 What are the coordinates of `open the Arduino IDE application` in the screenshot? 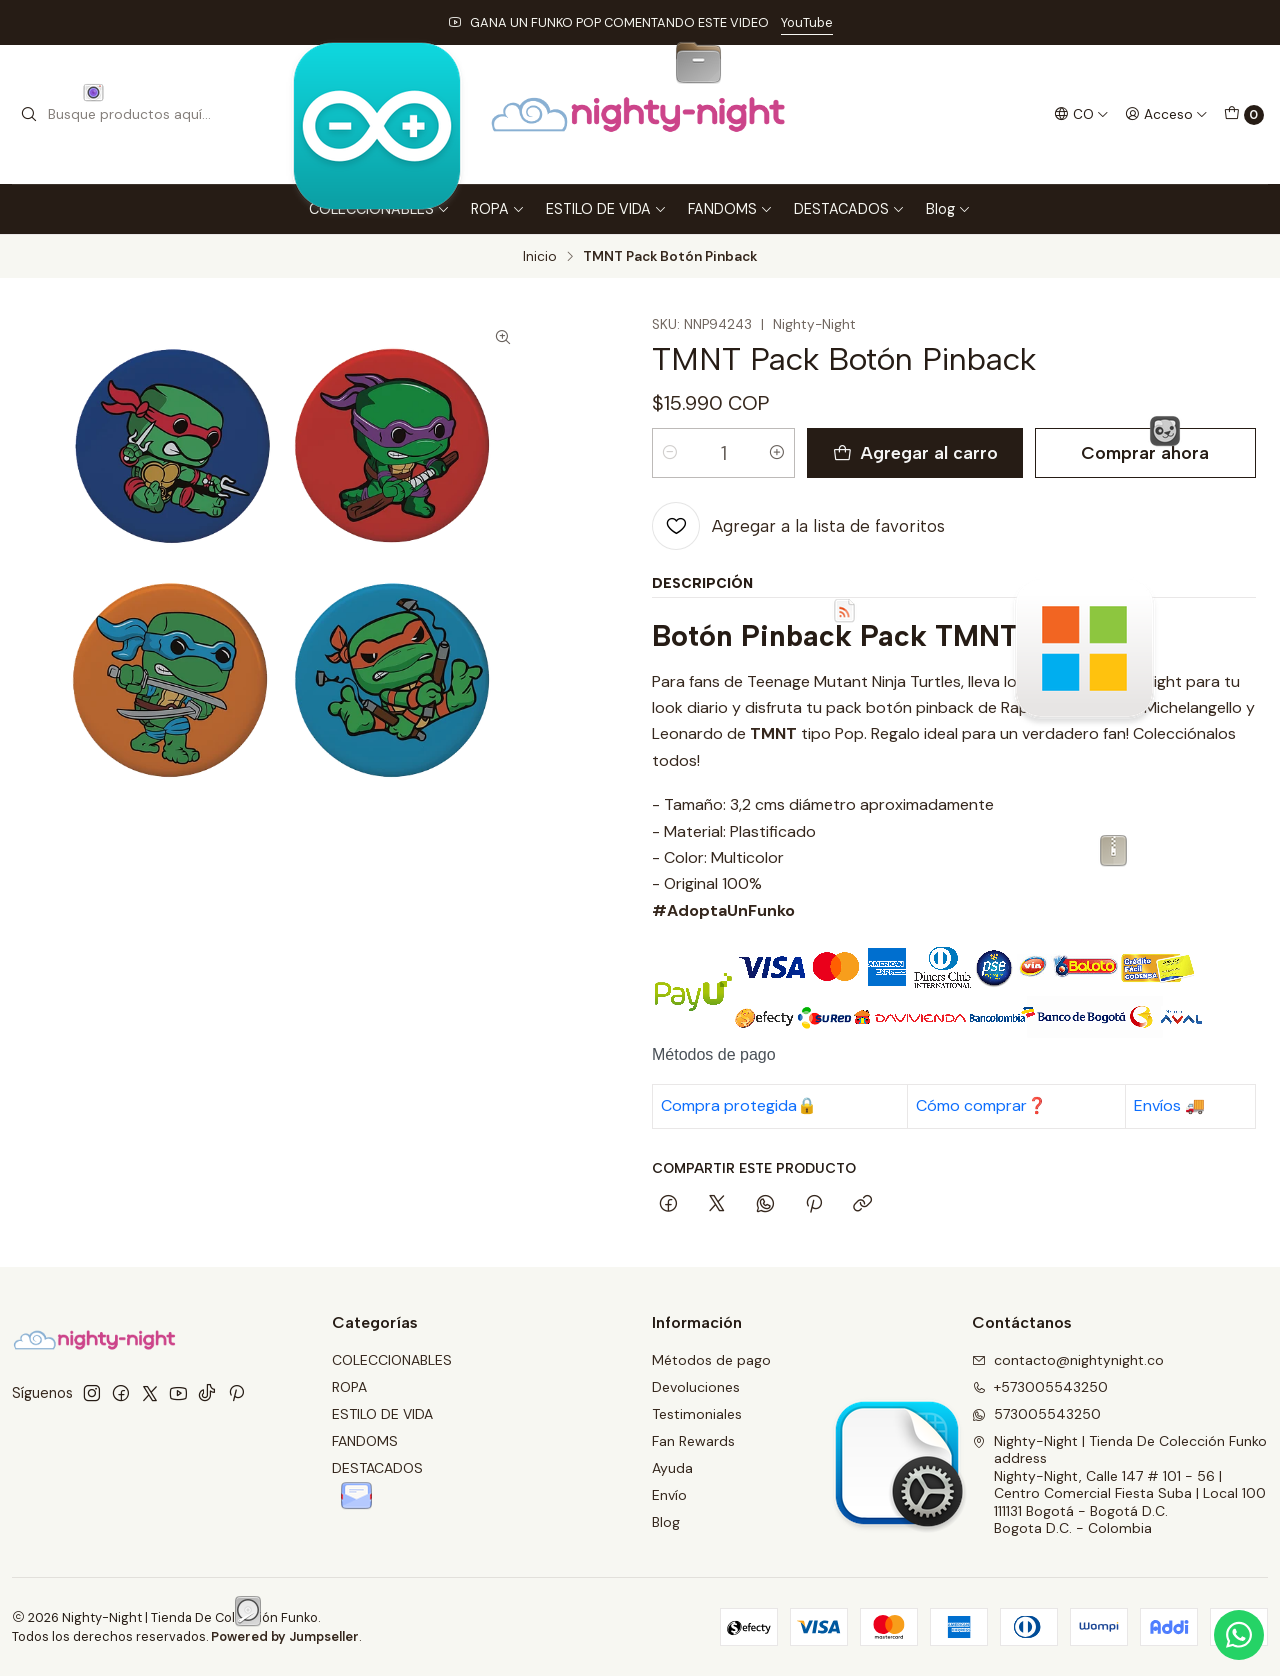 It's located at (377, 126).